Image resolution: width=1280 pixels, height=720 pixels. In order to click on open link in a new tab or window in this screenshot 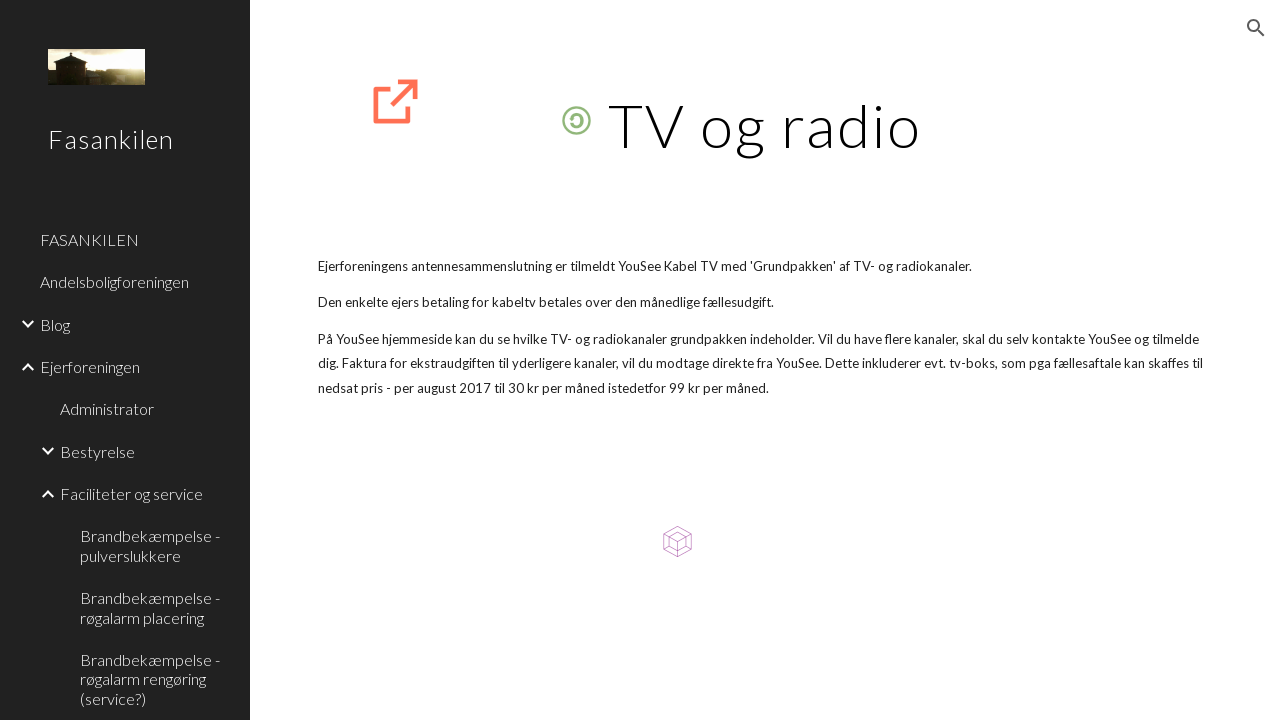, I will do `click(395, 101)`.